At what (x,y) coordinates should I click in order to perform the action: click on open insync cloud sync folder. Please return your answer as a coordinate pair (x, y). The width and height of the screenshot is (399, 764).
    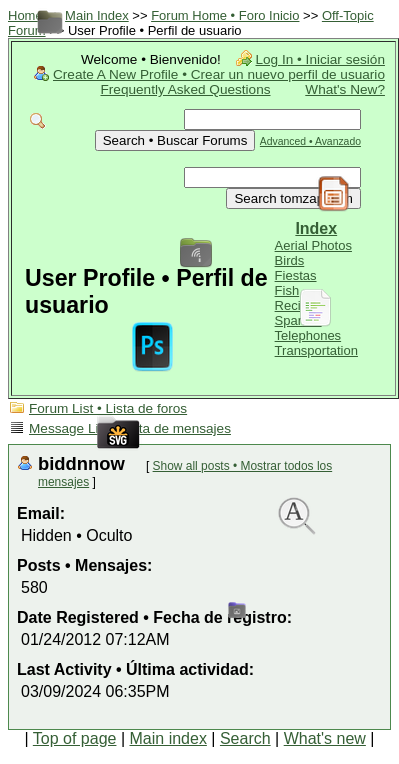
    Looking at the image, I should click on (196, 252).